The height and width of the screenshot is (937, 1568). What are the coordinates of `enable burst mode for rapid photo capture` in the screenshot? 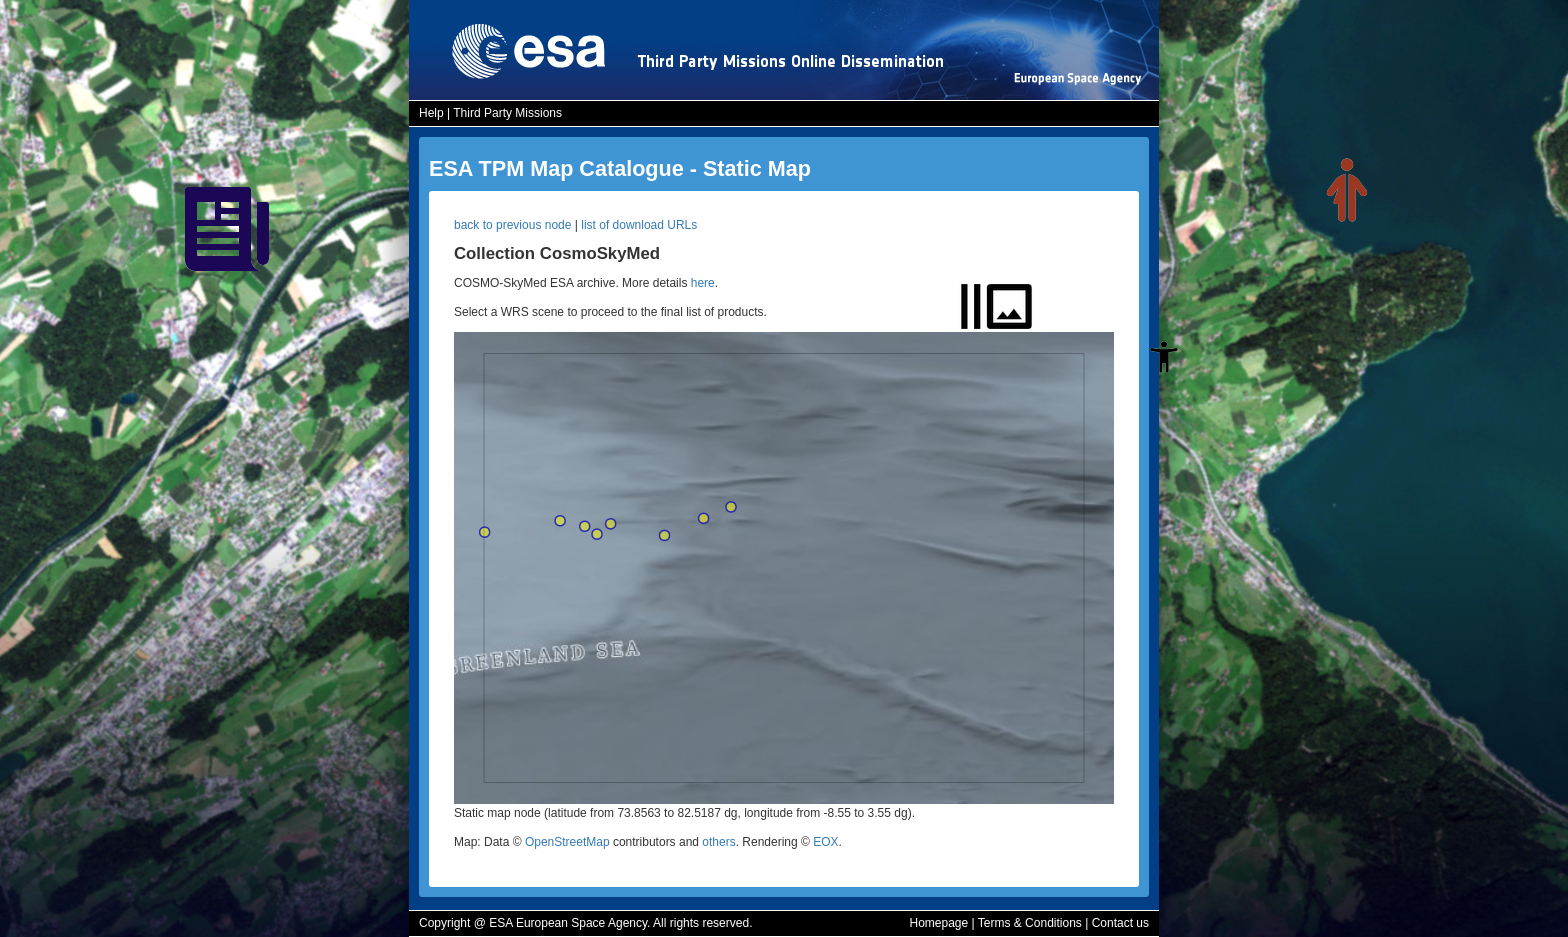 It's located at (996, 306).